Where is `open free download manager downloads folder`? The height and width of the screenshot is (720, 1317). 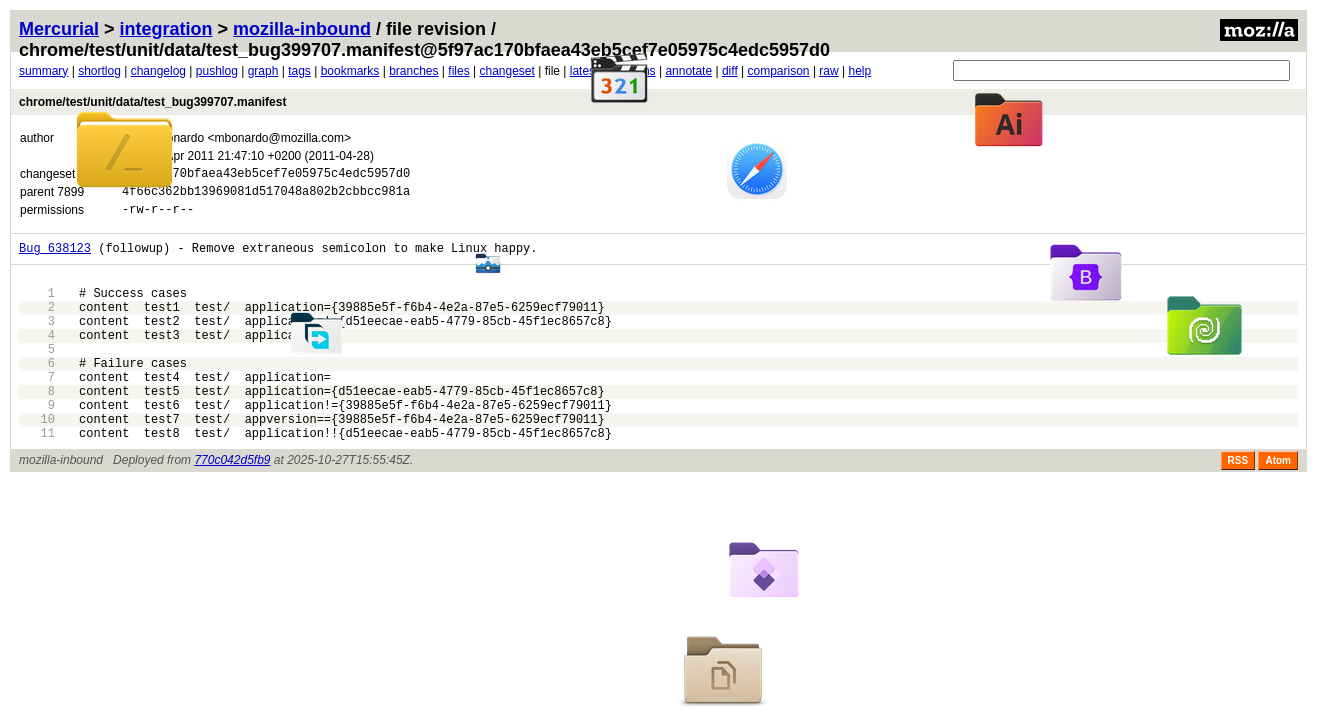 open free download manager downloads folder is located at coordinates (316, 334).